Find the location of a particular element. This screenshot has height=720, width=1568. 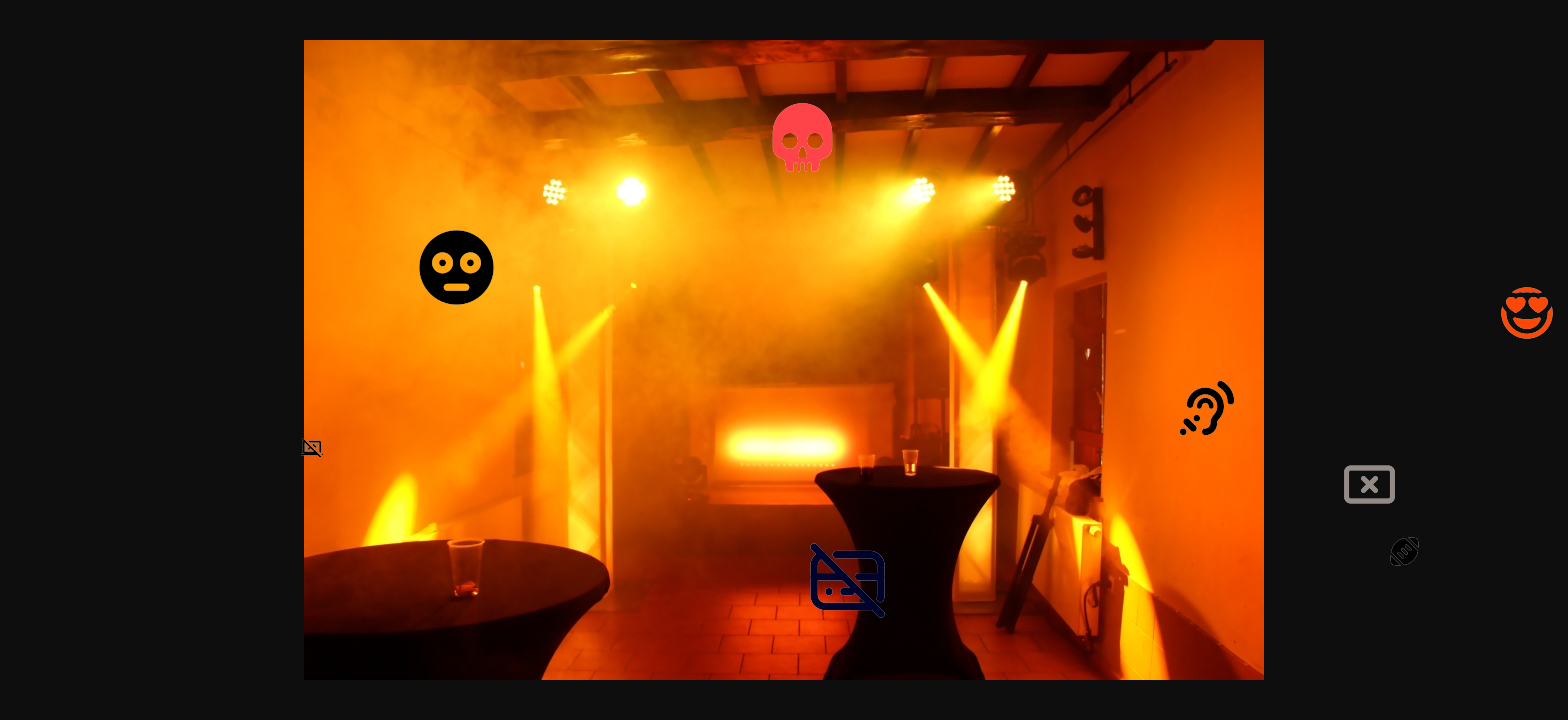

access football or american sports content is located at coordinates (1404, 551).